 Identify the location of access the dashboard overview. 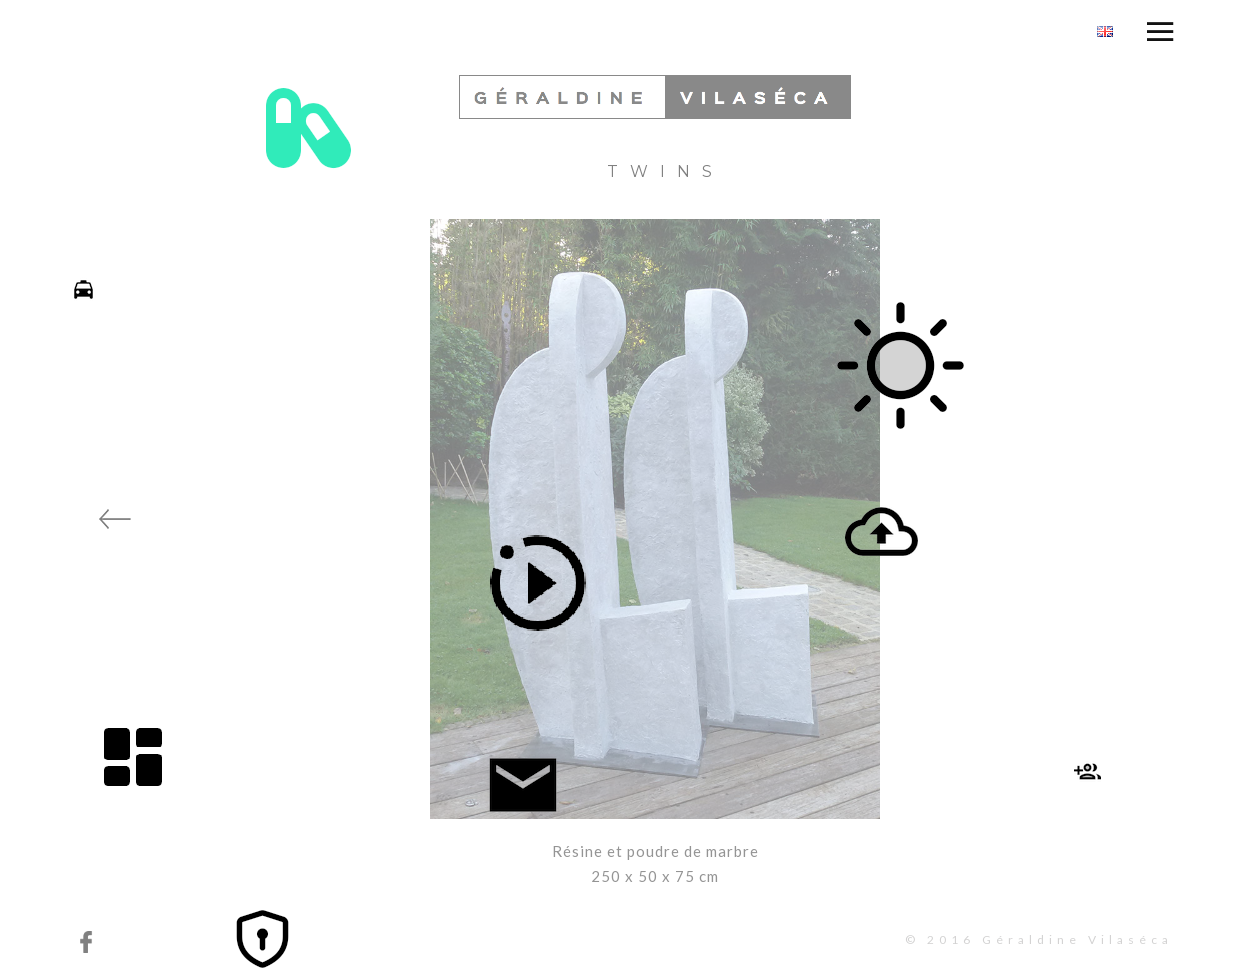
(133, 757).